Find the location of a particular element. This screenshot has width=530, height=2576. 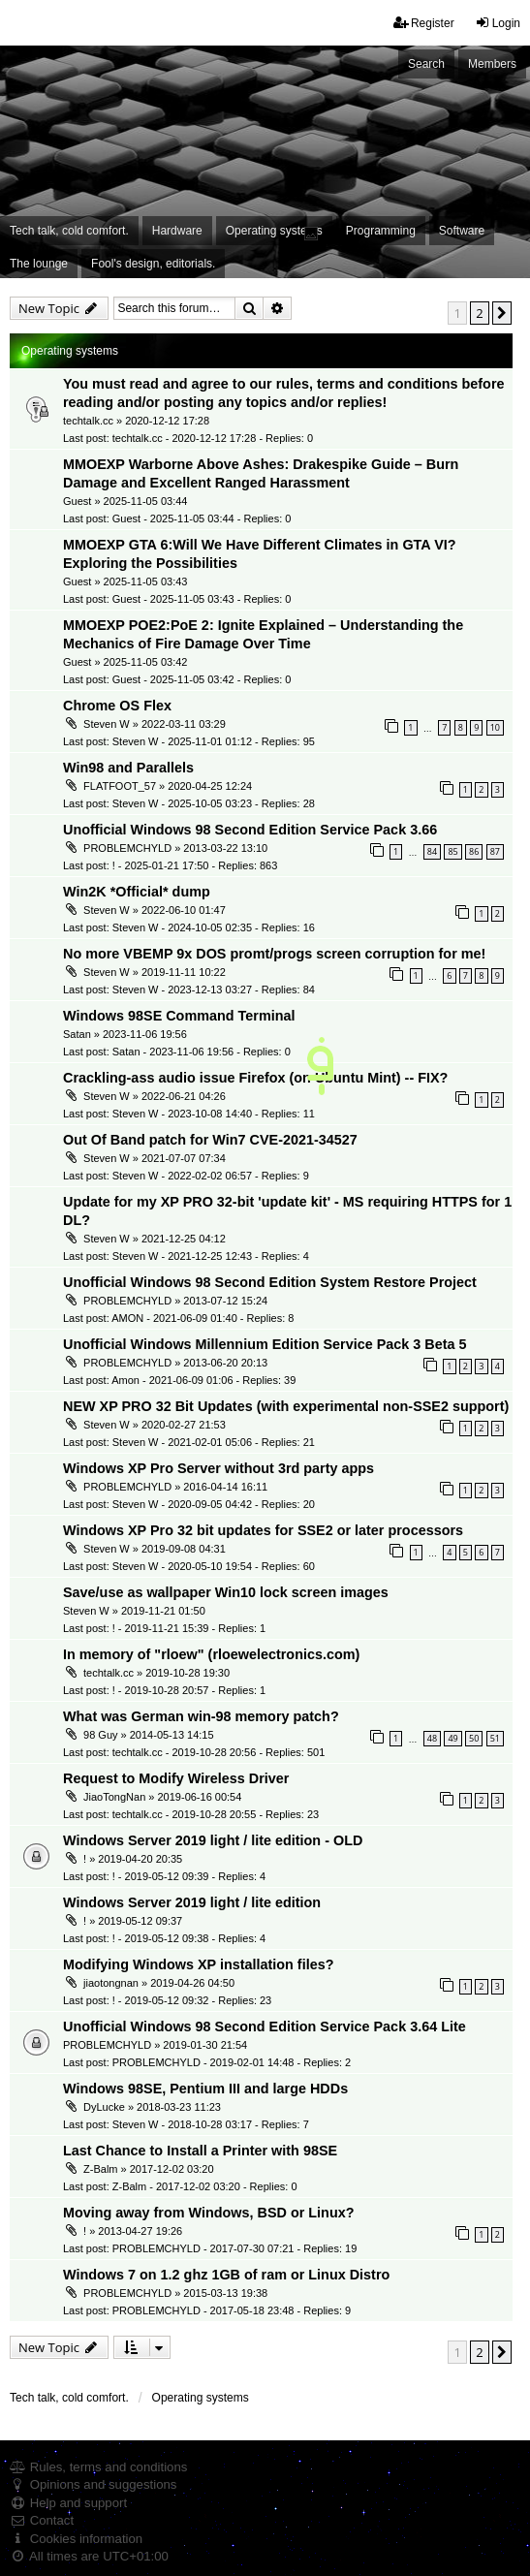

view photos or images is located at coordinates (311, 234).